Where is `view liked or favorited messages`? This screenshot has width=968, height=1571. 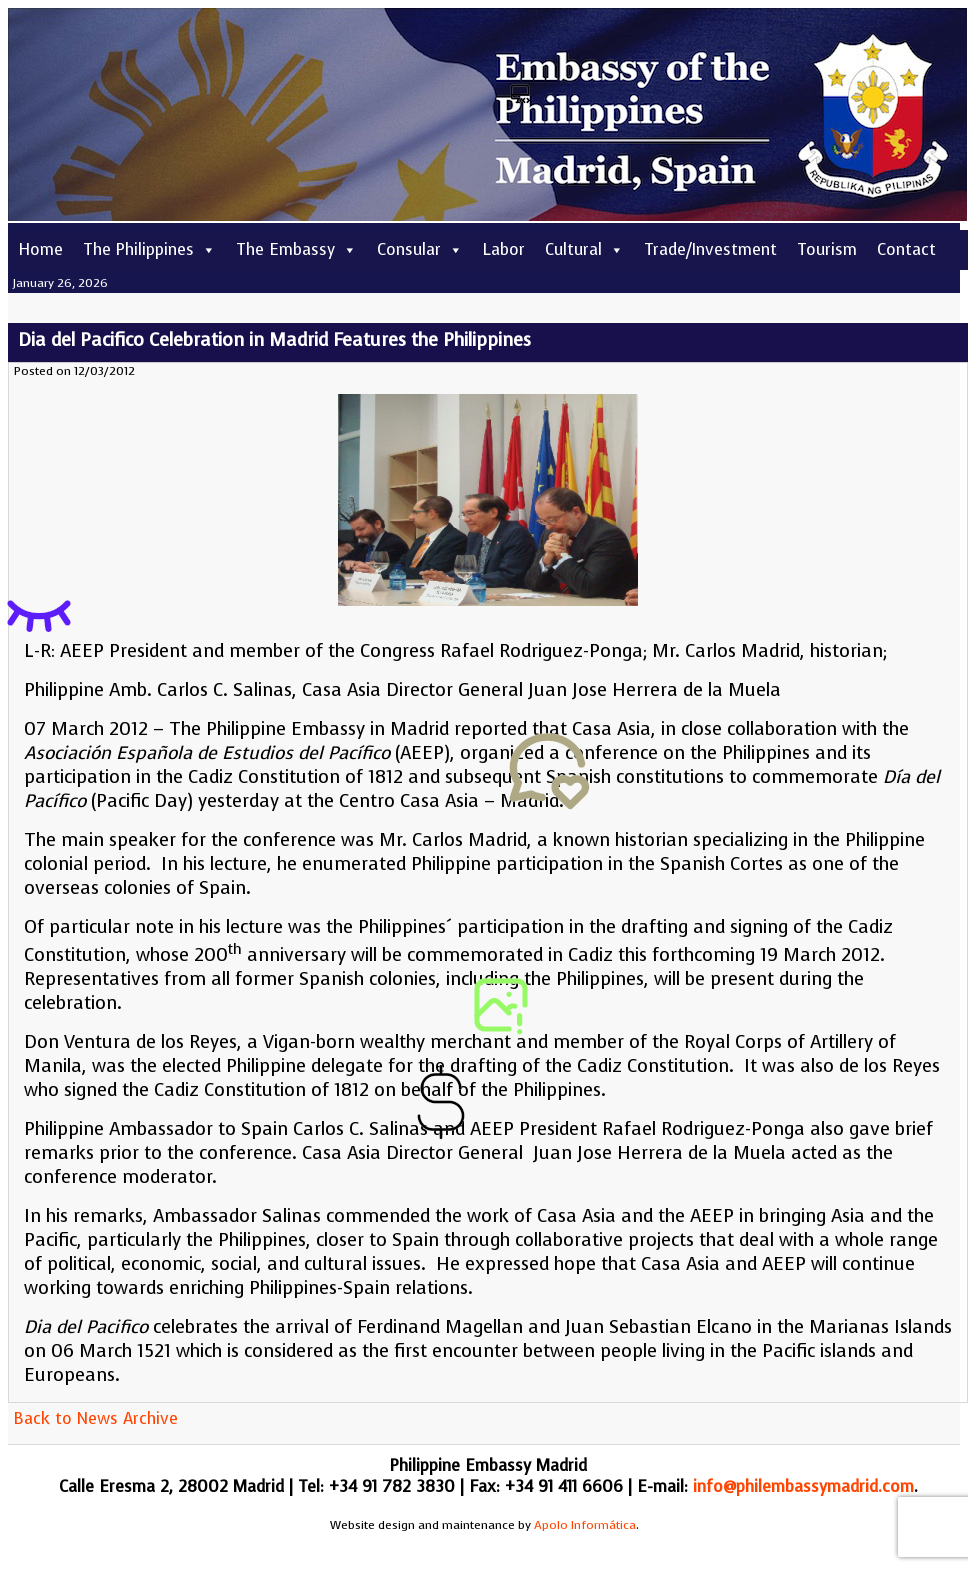
view liked or favorited messages is located at coordinates (547, 767).